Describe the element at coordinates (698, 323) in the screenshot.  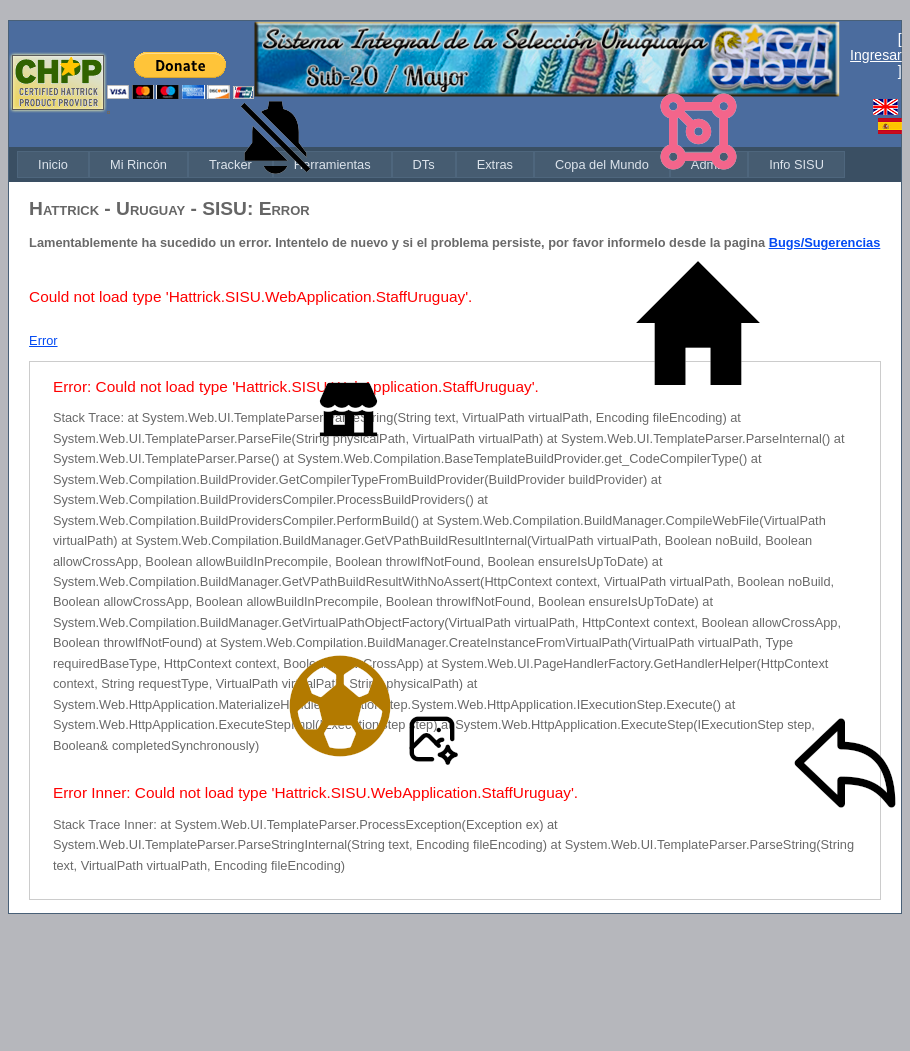
I see `navigate to the home screen` at that location.